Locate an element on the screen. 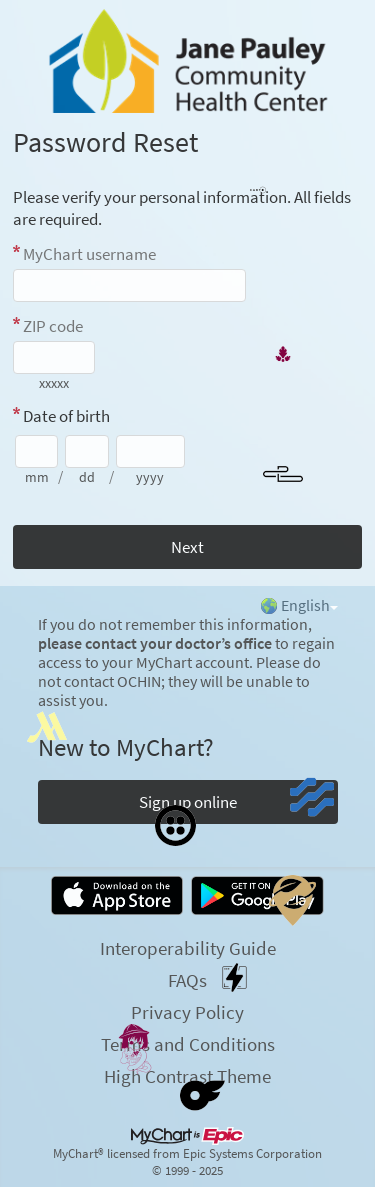  open the OnlyFans app is located at coordinates (202, 1095).